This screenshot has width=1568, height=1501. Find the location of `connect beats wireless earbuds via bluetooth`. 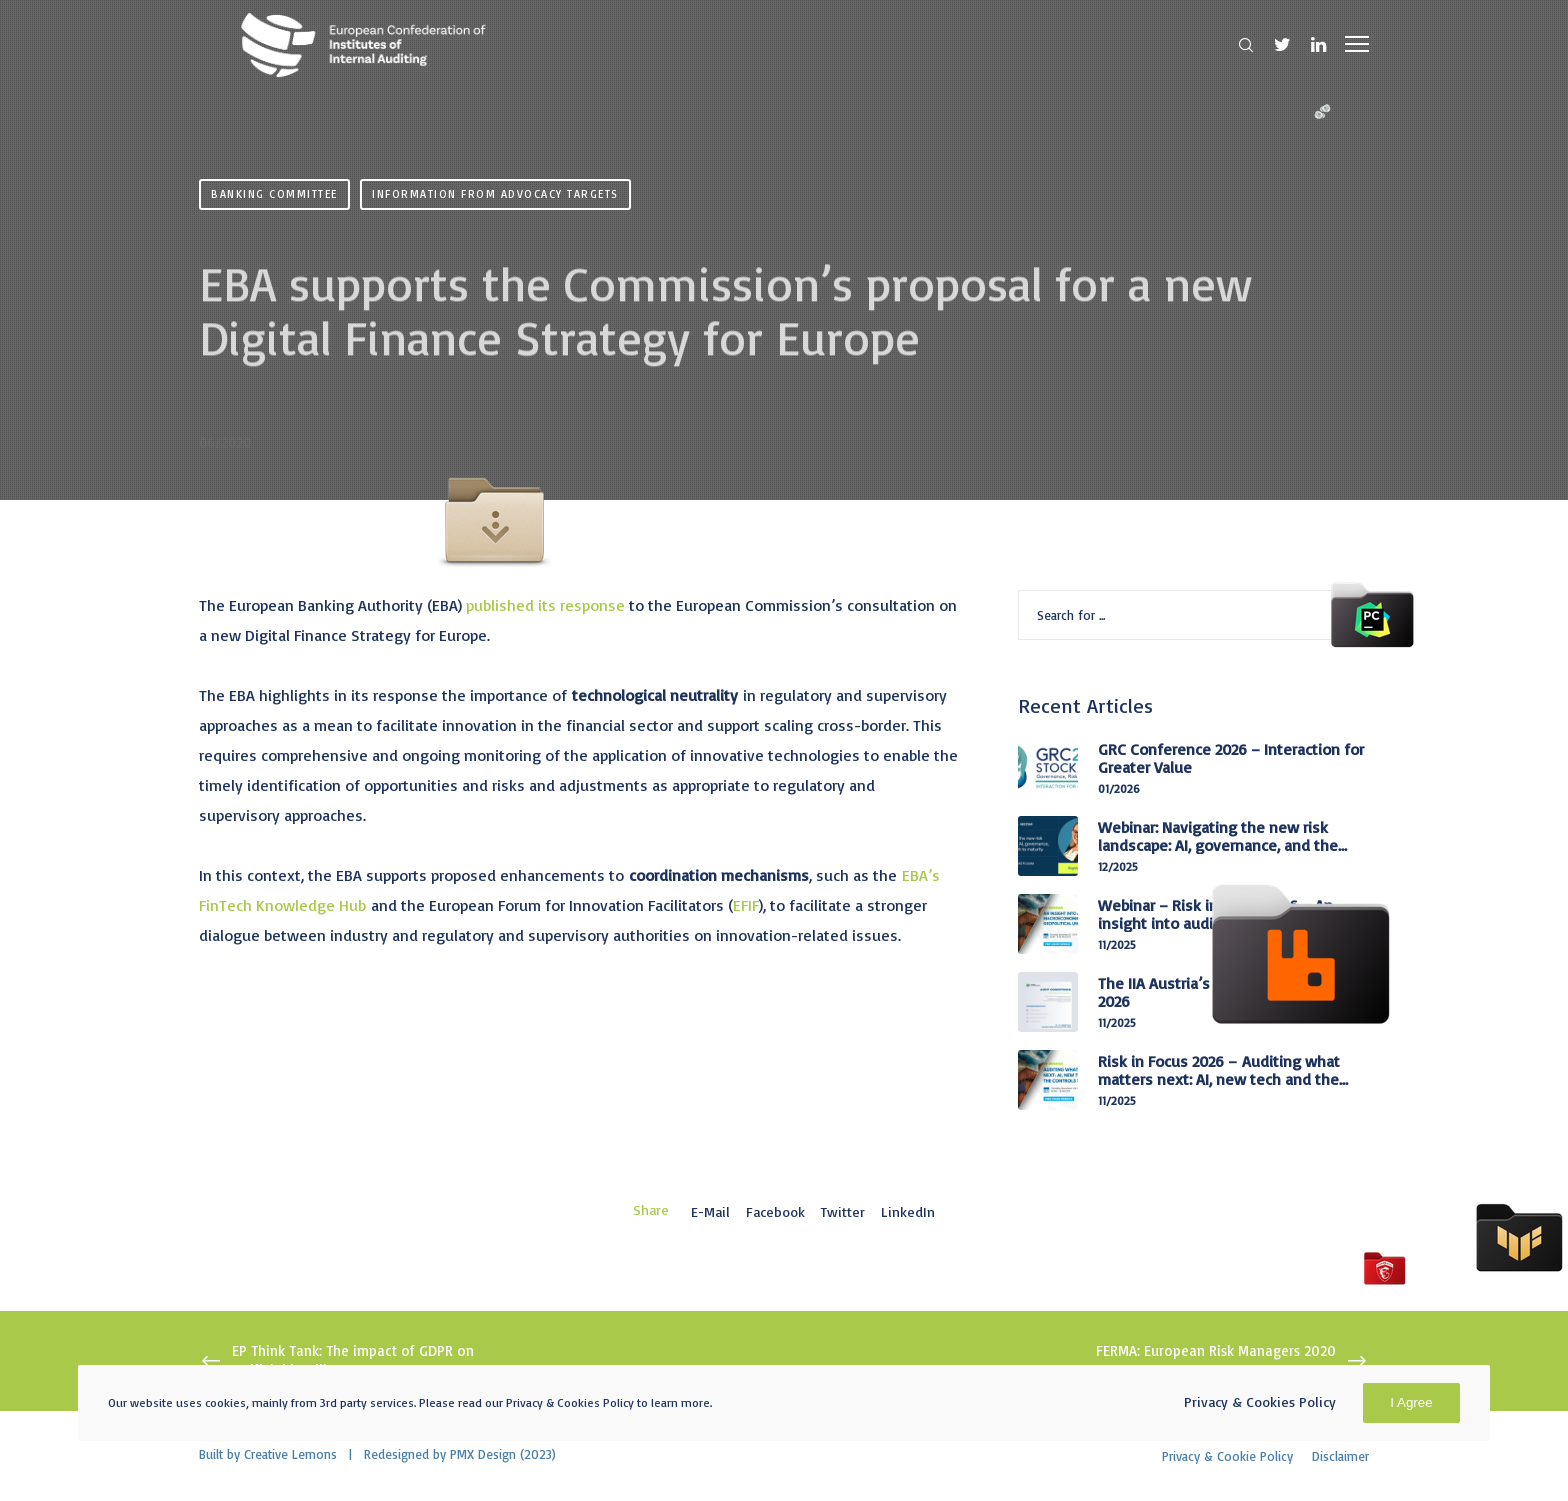

connect beats wireless earbuds via bluetooth is located at coordinates (1322, 111).